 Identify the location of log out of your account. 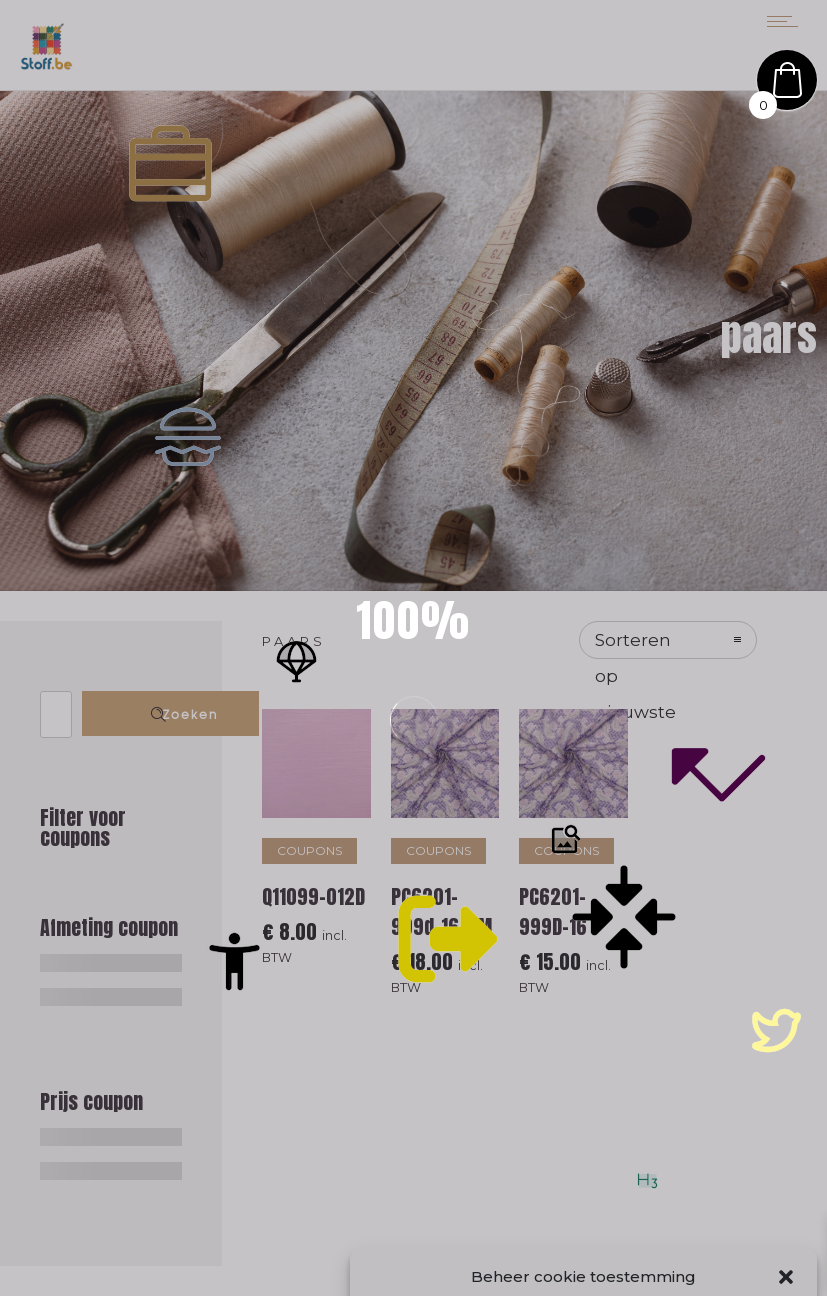
(448, 939).